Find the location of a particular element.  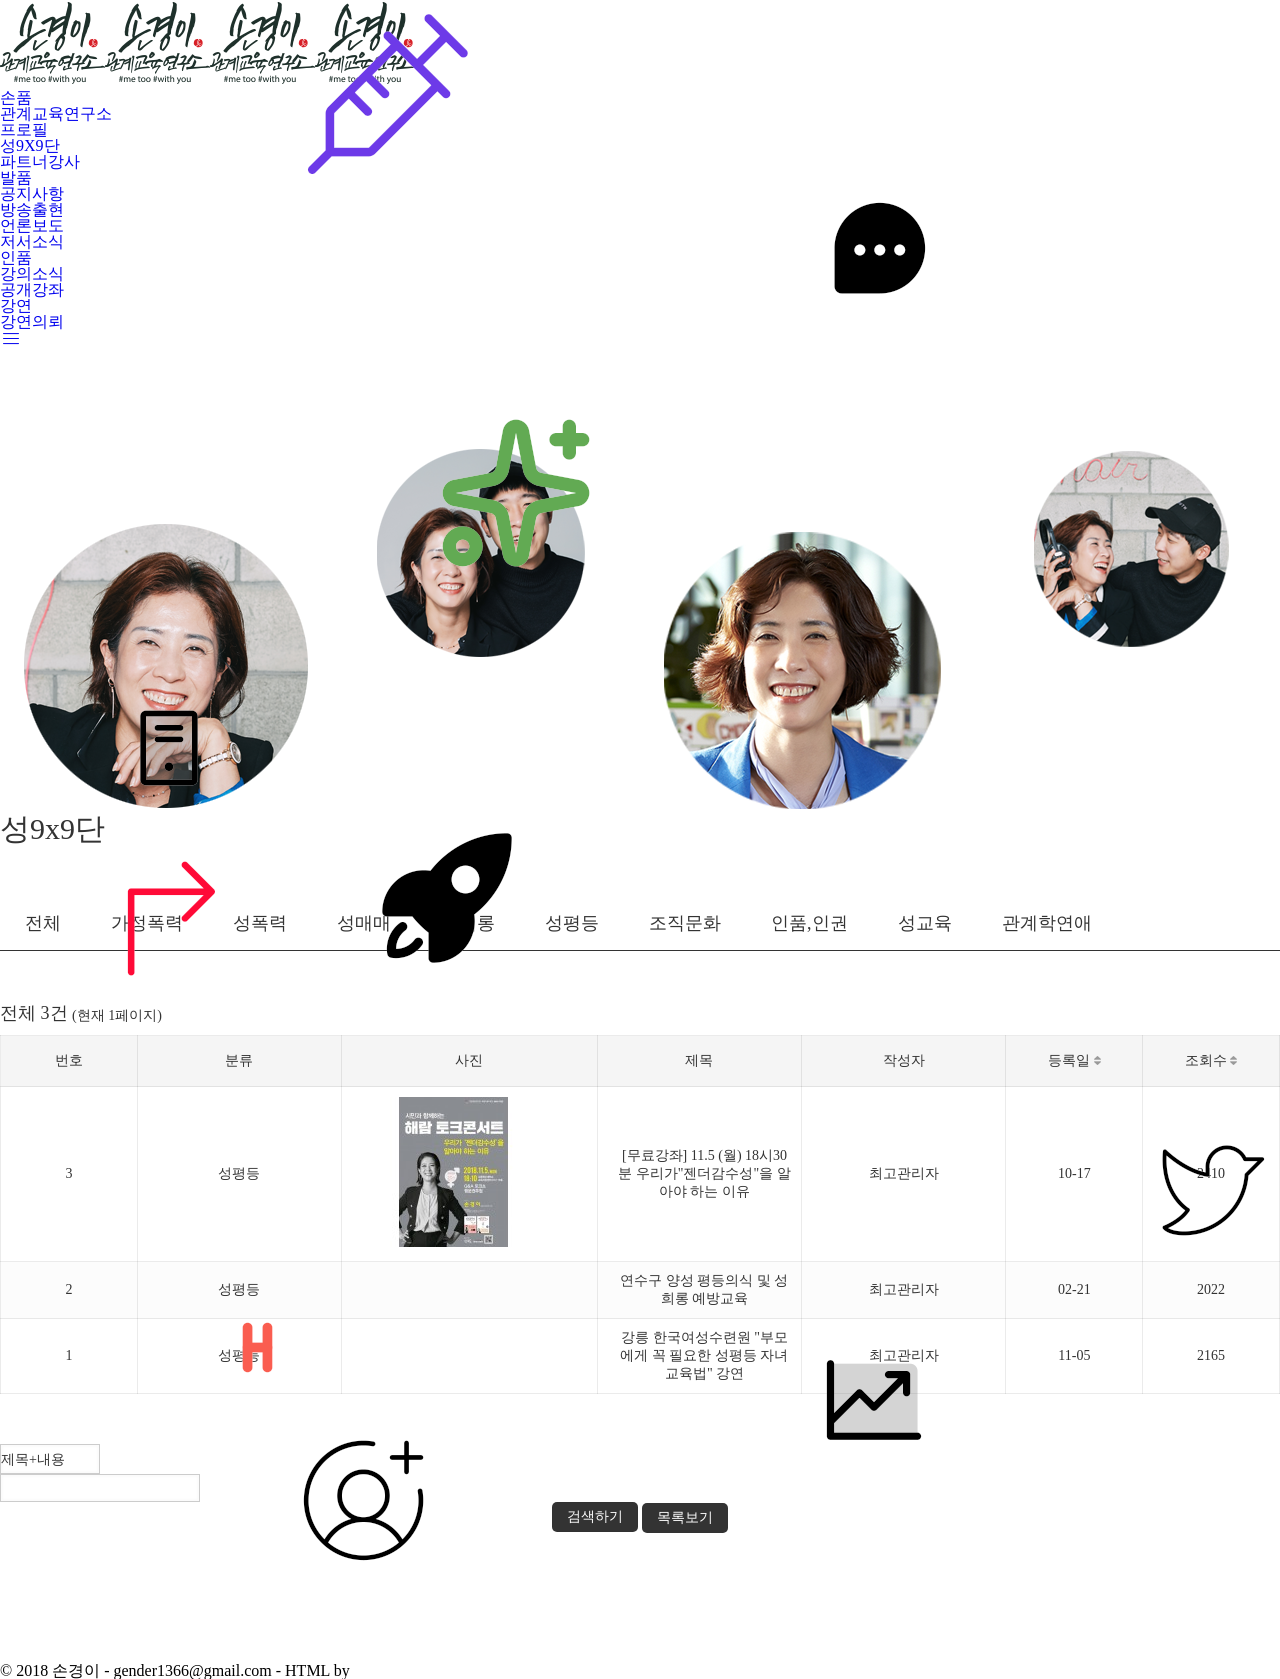

access medical or health information is located at coordinates (388, 94).